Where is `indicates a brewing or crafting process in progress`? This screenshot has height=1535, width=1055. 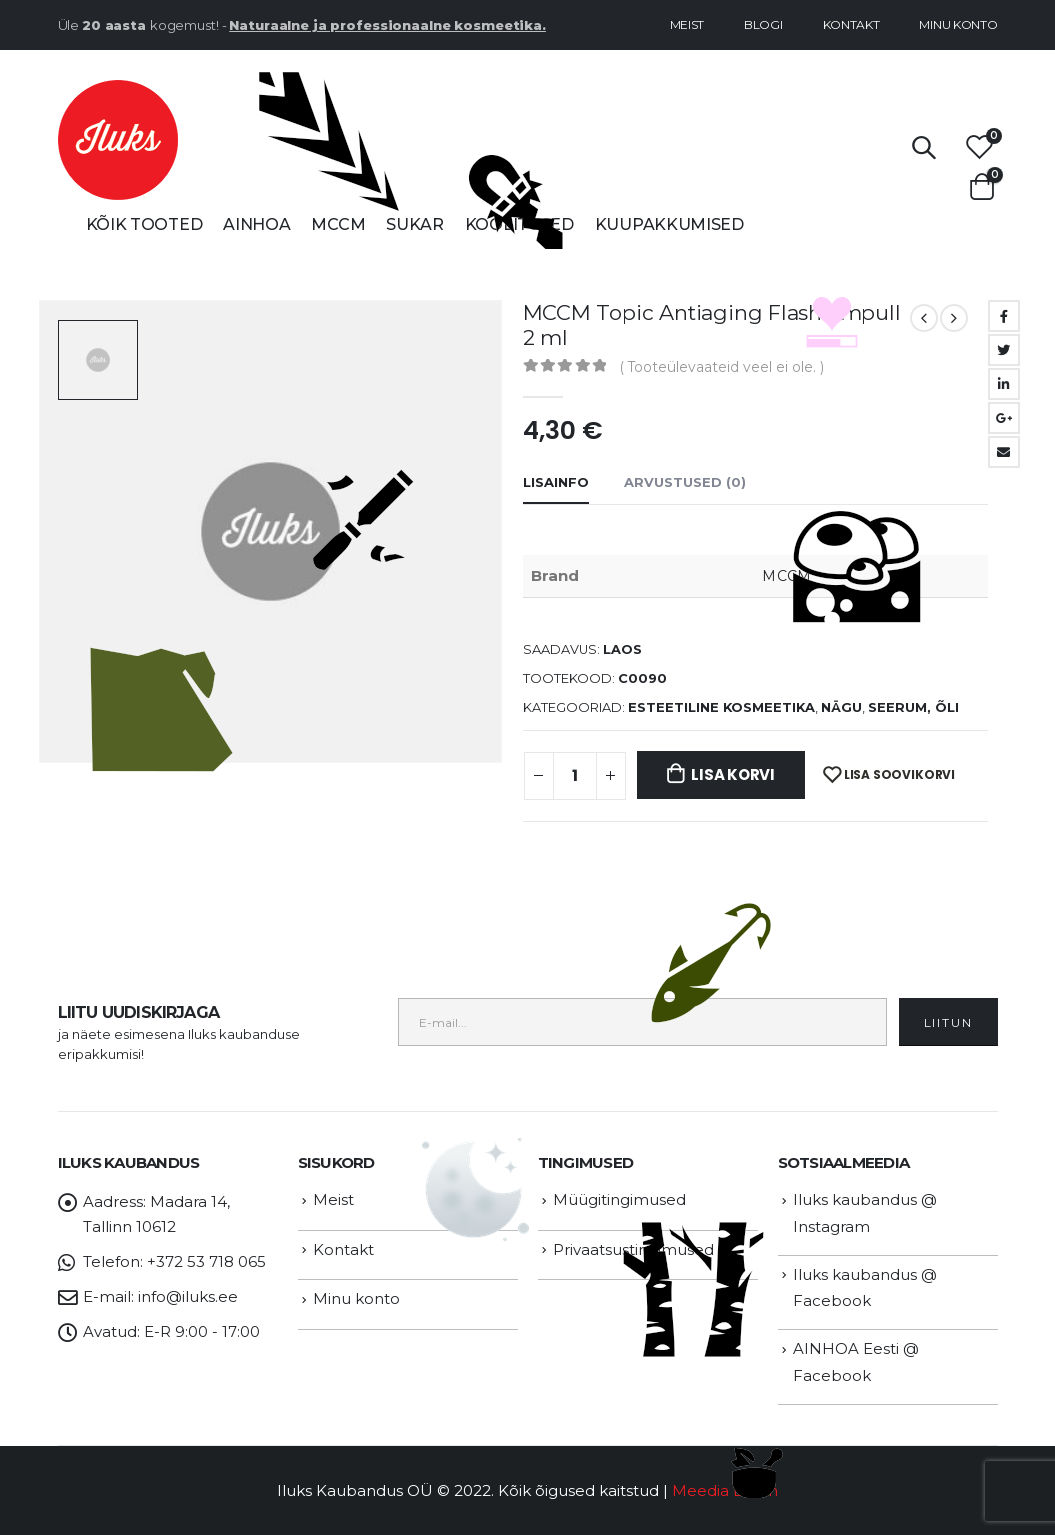
indicates a brewing or crafting process in progress is located at coordinates (856, 558).